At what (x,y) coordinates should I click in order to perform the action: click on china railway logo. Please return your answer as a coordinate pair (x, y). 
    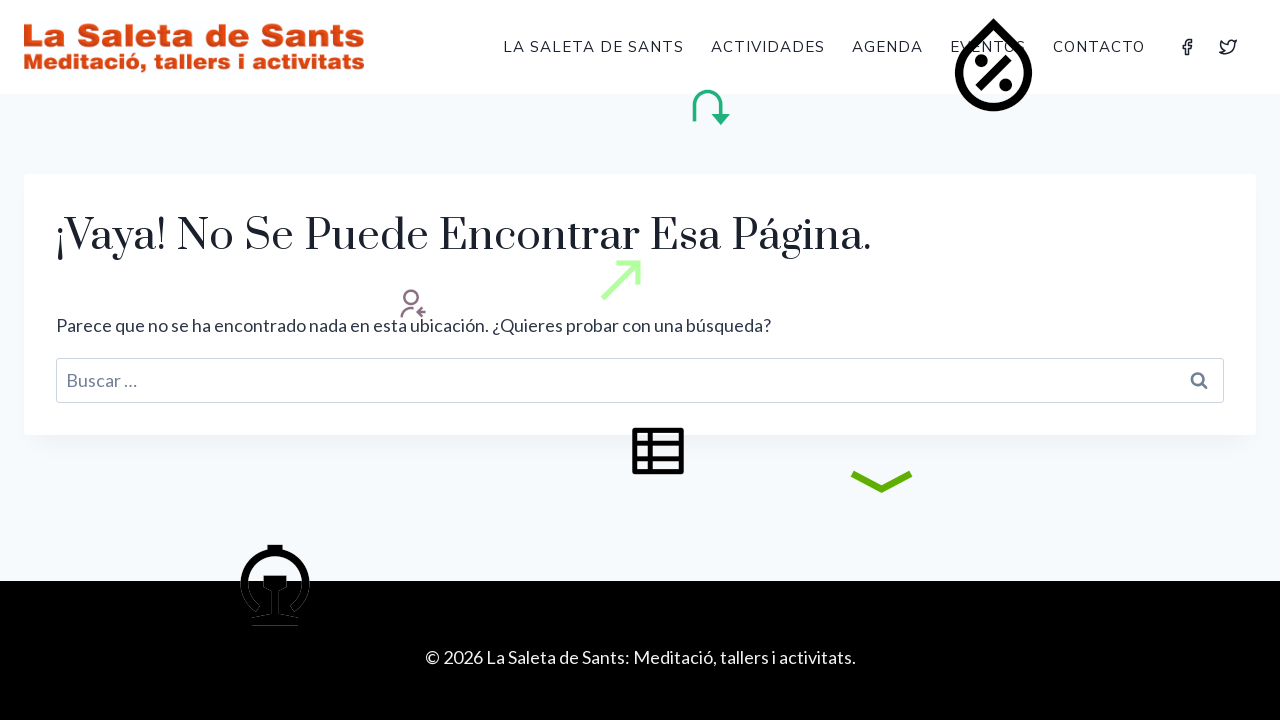
    Looking at the image, I should click on (275, 587).